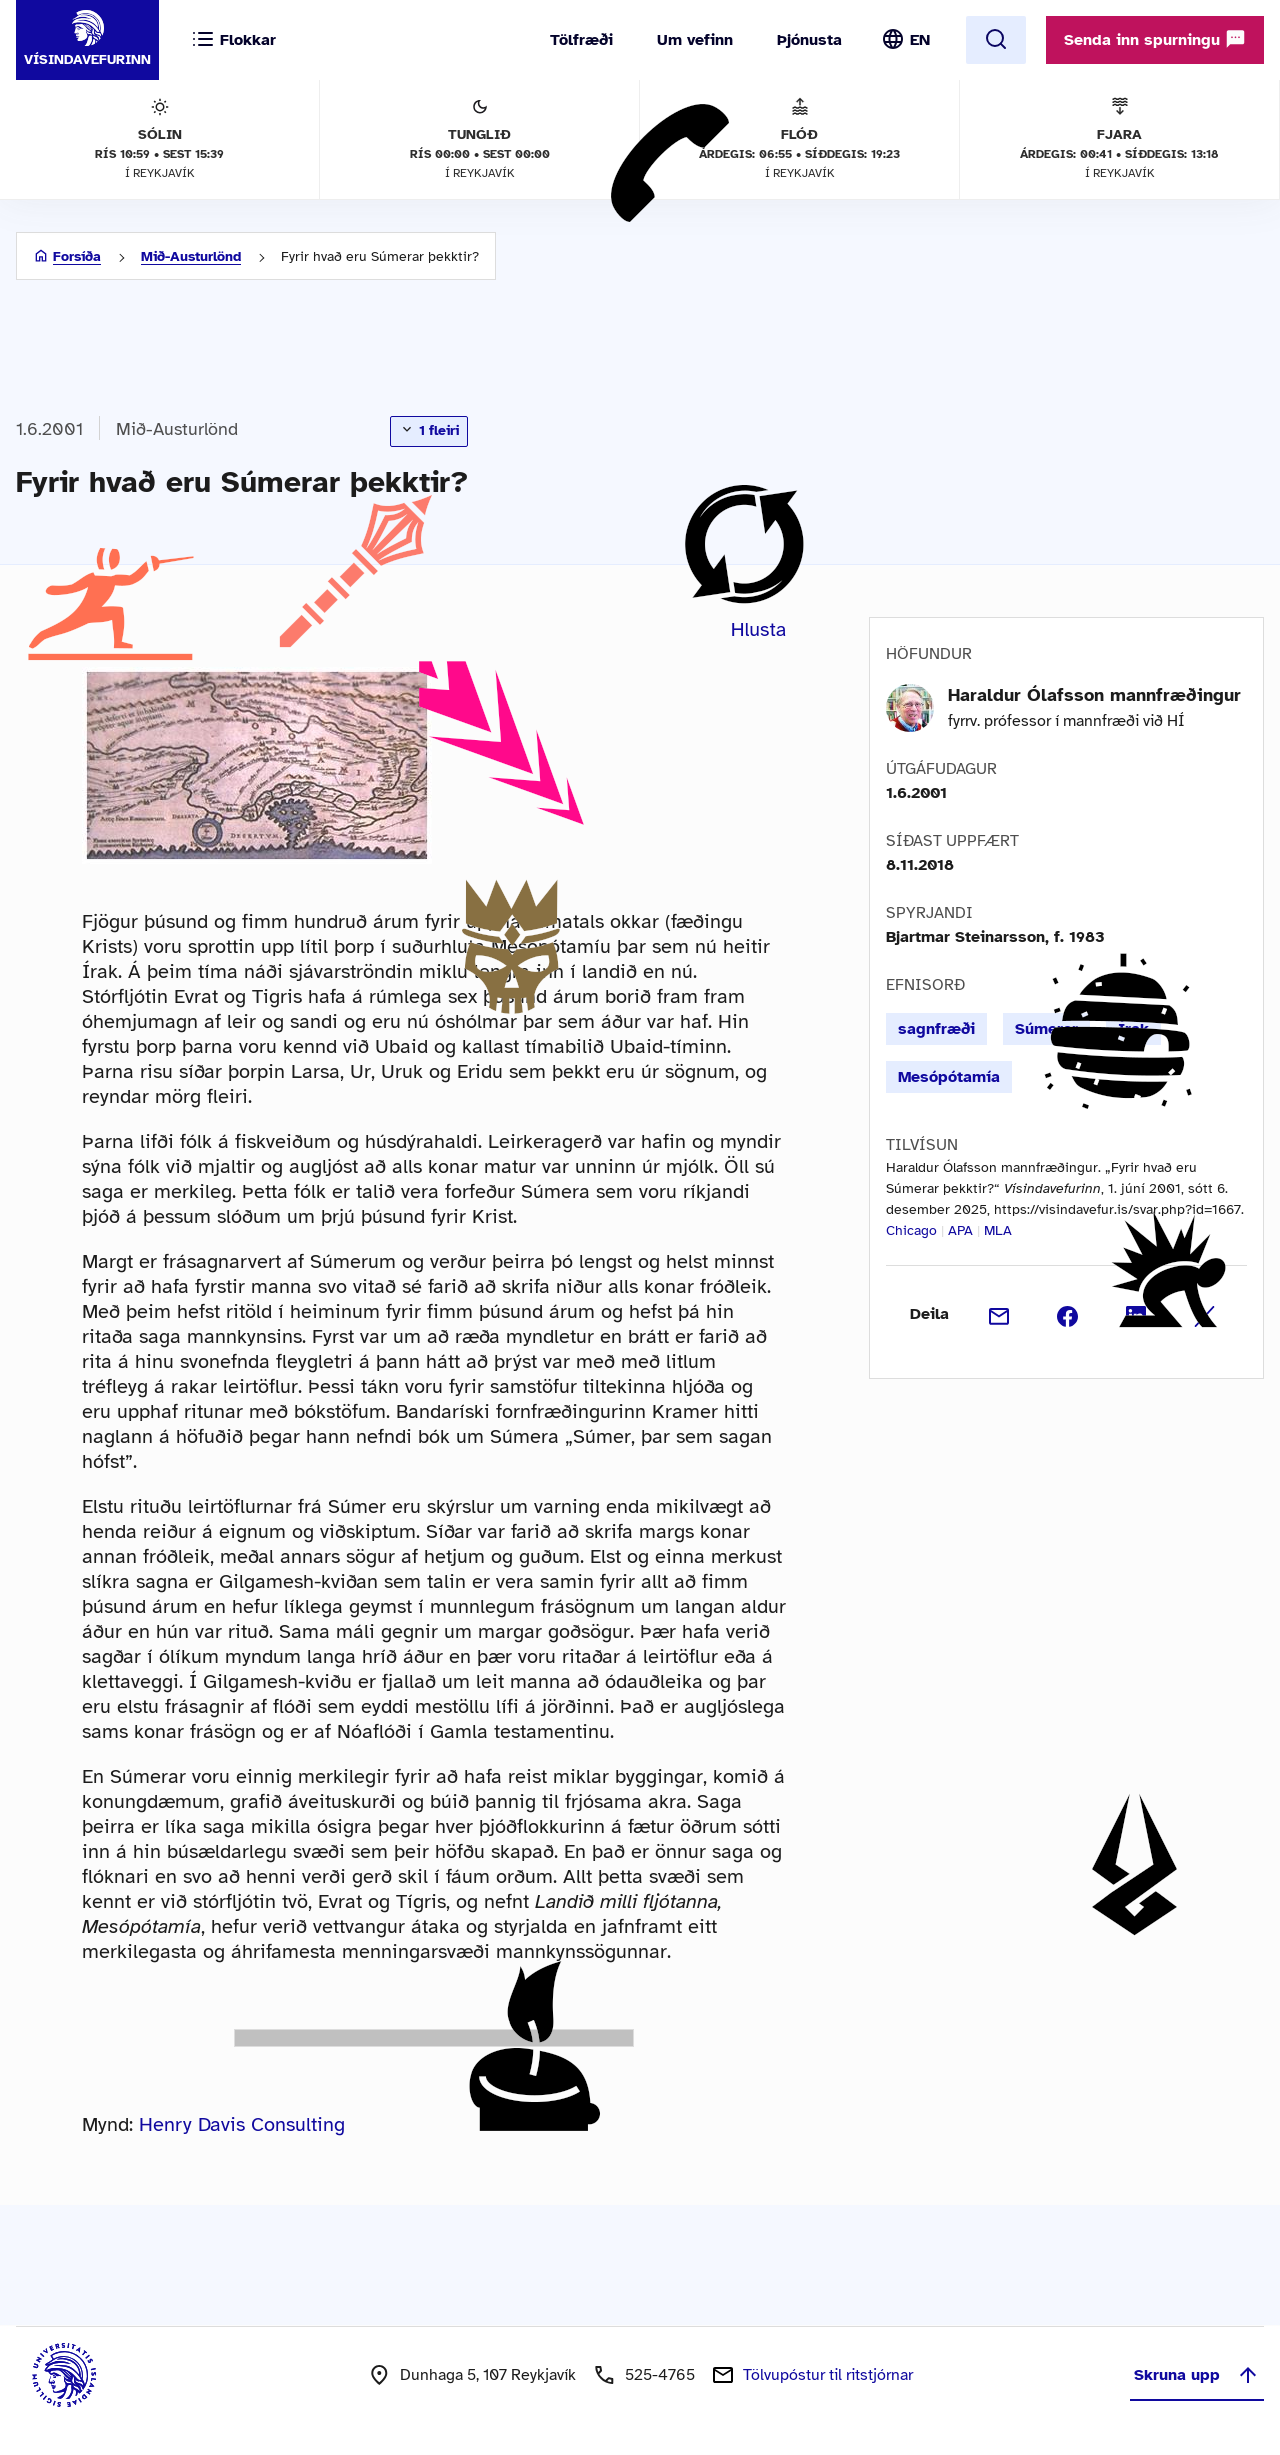 This screenshot has width=1280, height=2455. I want to click on refresh or reload content, so click(745, 544).